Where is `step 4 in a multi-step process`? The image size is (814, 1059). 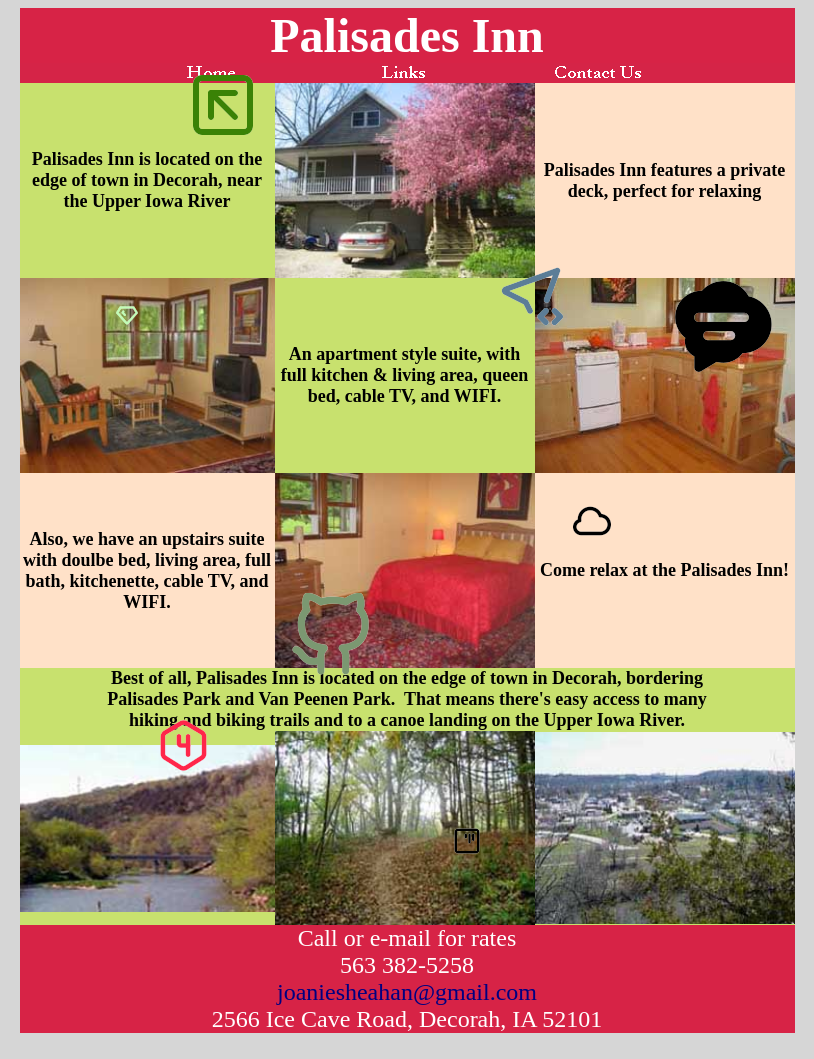
step 4 in a multi-step process is located at coordinates (183, 745).